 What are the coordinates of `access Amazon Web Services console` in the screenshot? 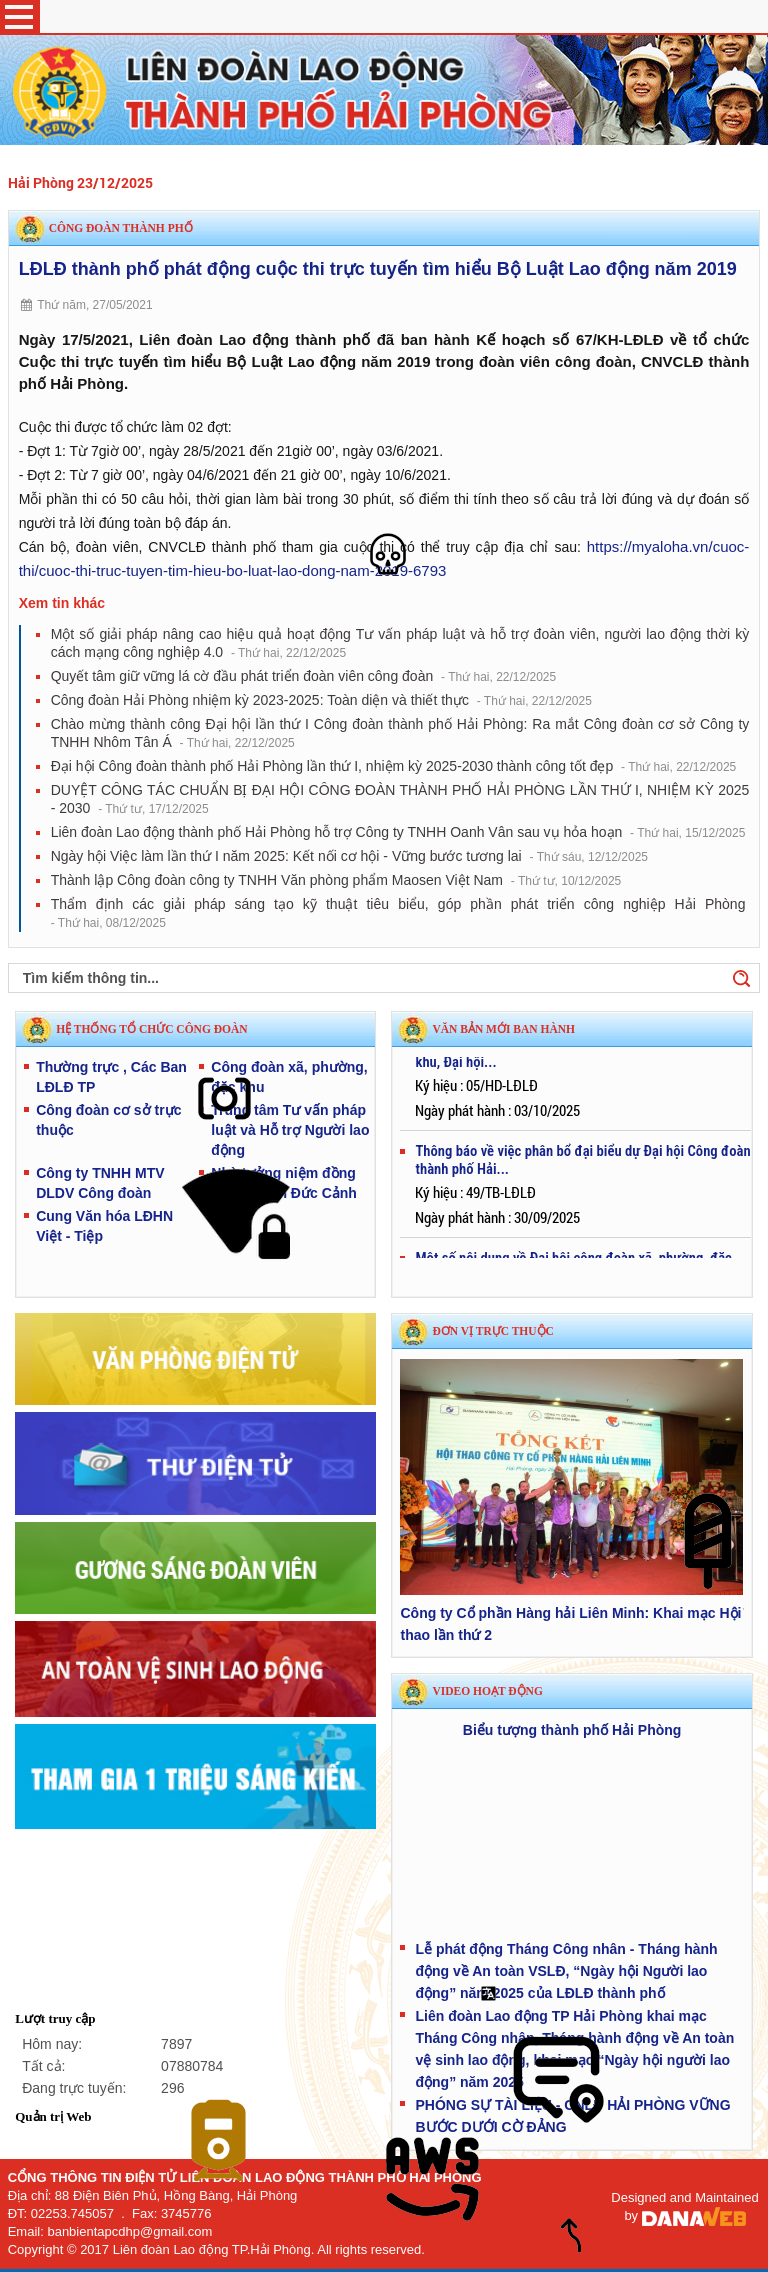 It's located at (432, 2174).